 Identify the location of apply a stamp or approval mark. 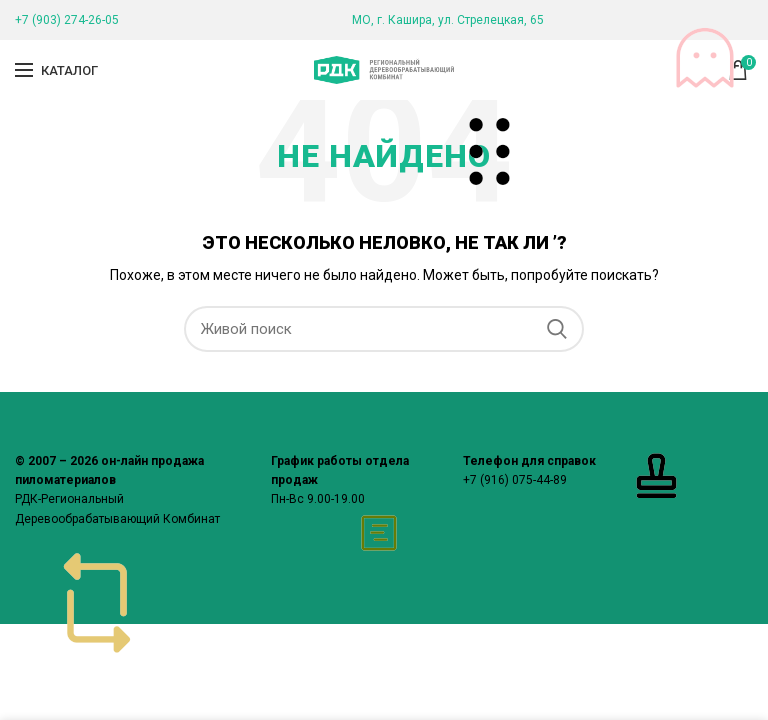
(656, 476).